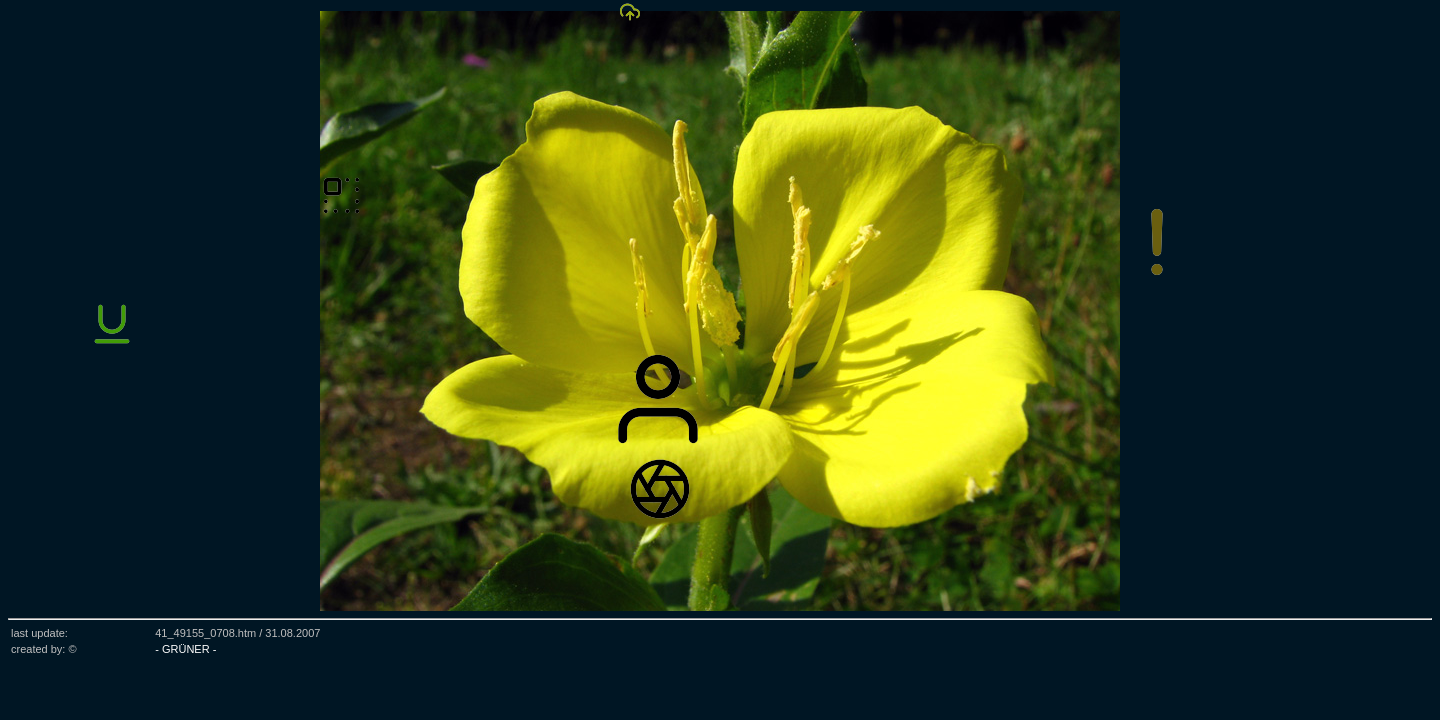 The width and height of the screenshot is (1440, 720). What do you see at coordinates (660, 489) in the screenshot?
I see `adjust camera aperture settings` at bounding box center [660, 489].